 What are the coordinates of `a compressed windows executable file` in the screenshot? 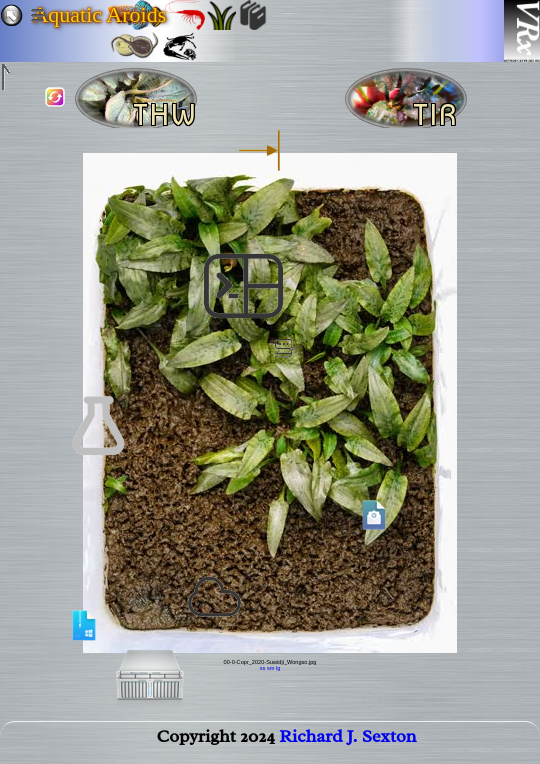 It's located at (84, 626).